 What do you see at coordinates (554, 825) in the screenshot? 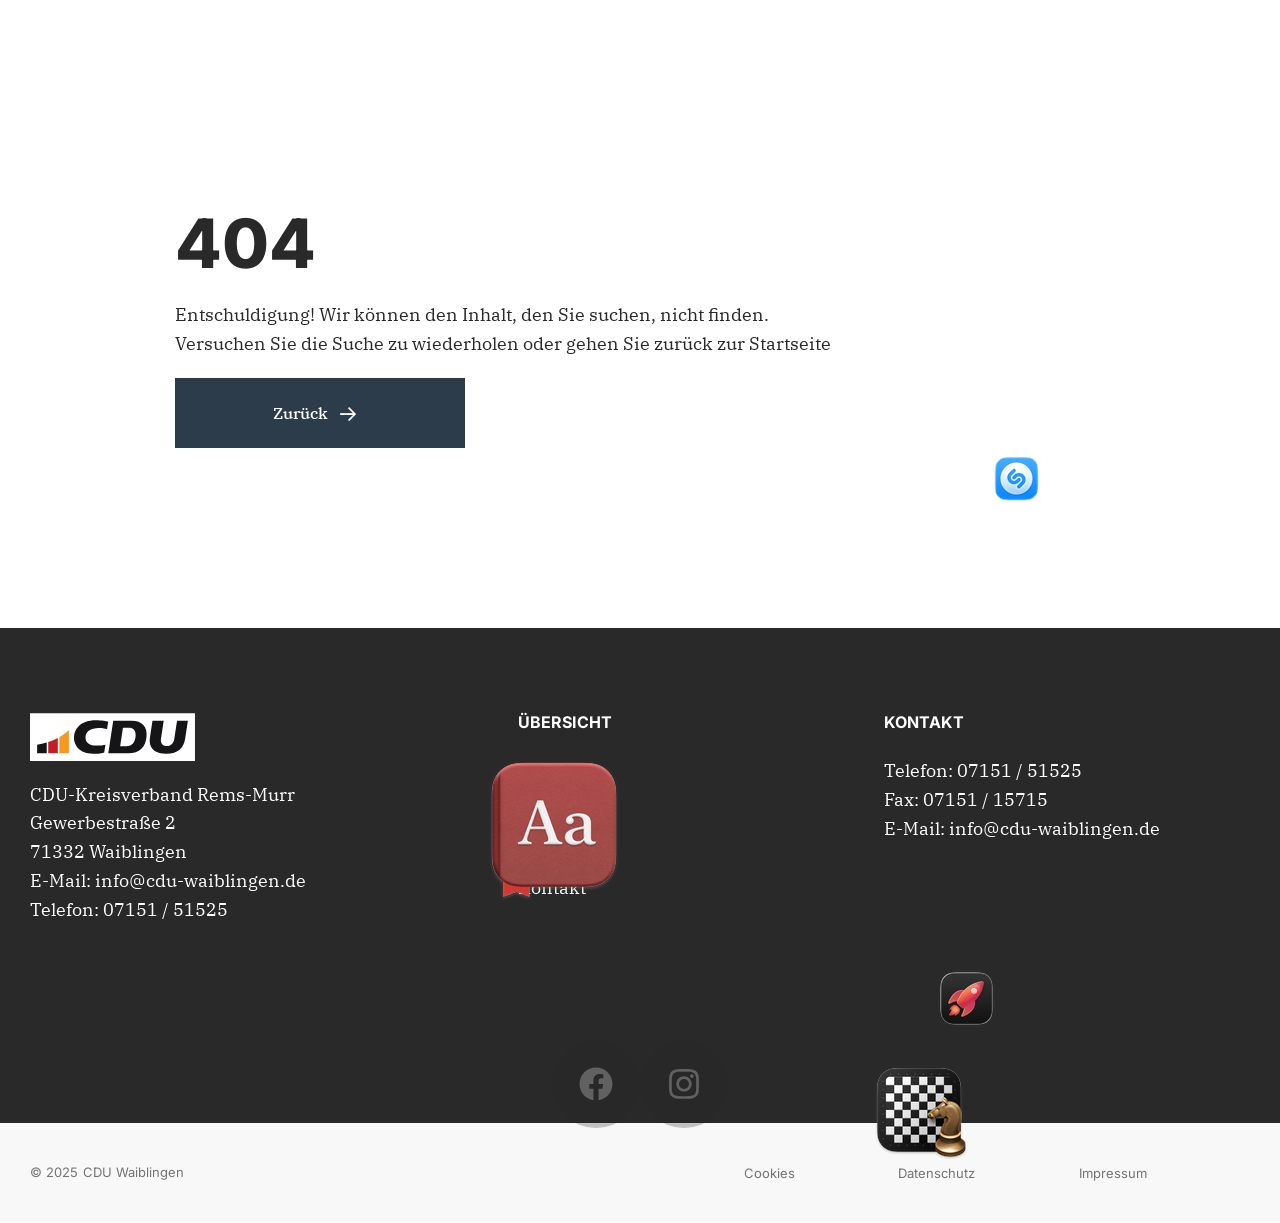
I see `open the dictionary app` at bounding box center [554, 825].